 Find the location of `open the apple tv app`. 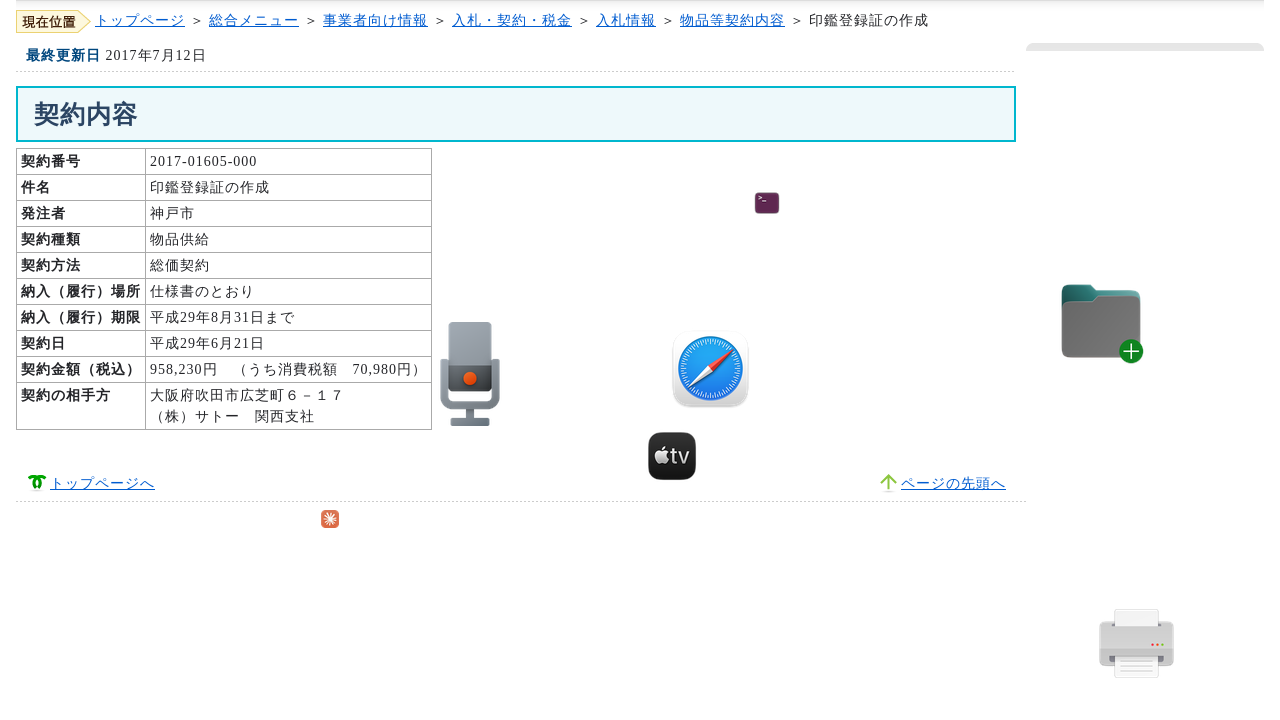

open the apple tv app is located at coordinates (672, 456).